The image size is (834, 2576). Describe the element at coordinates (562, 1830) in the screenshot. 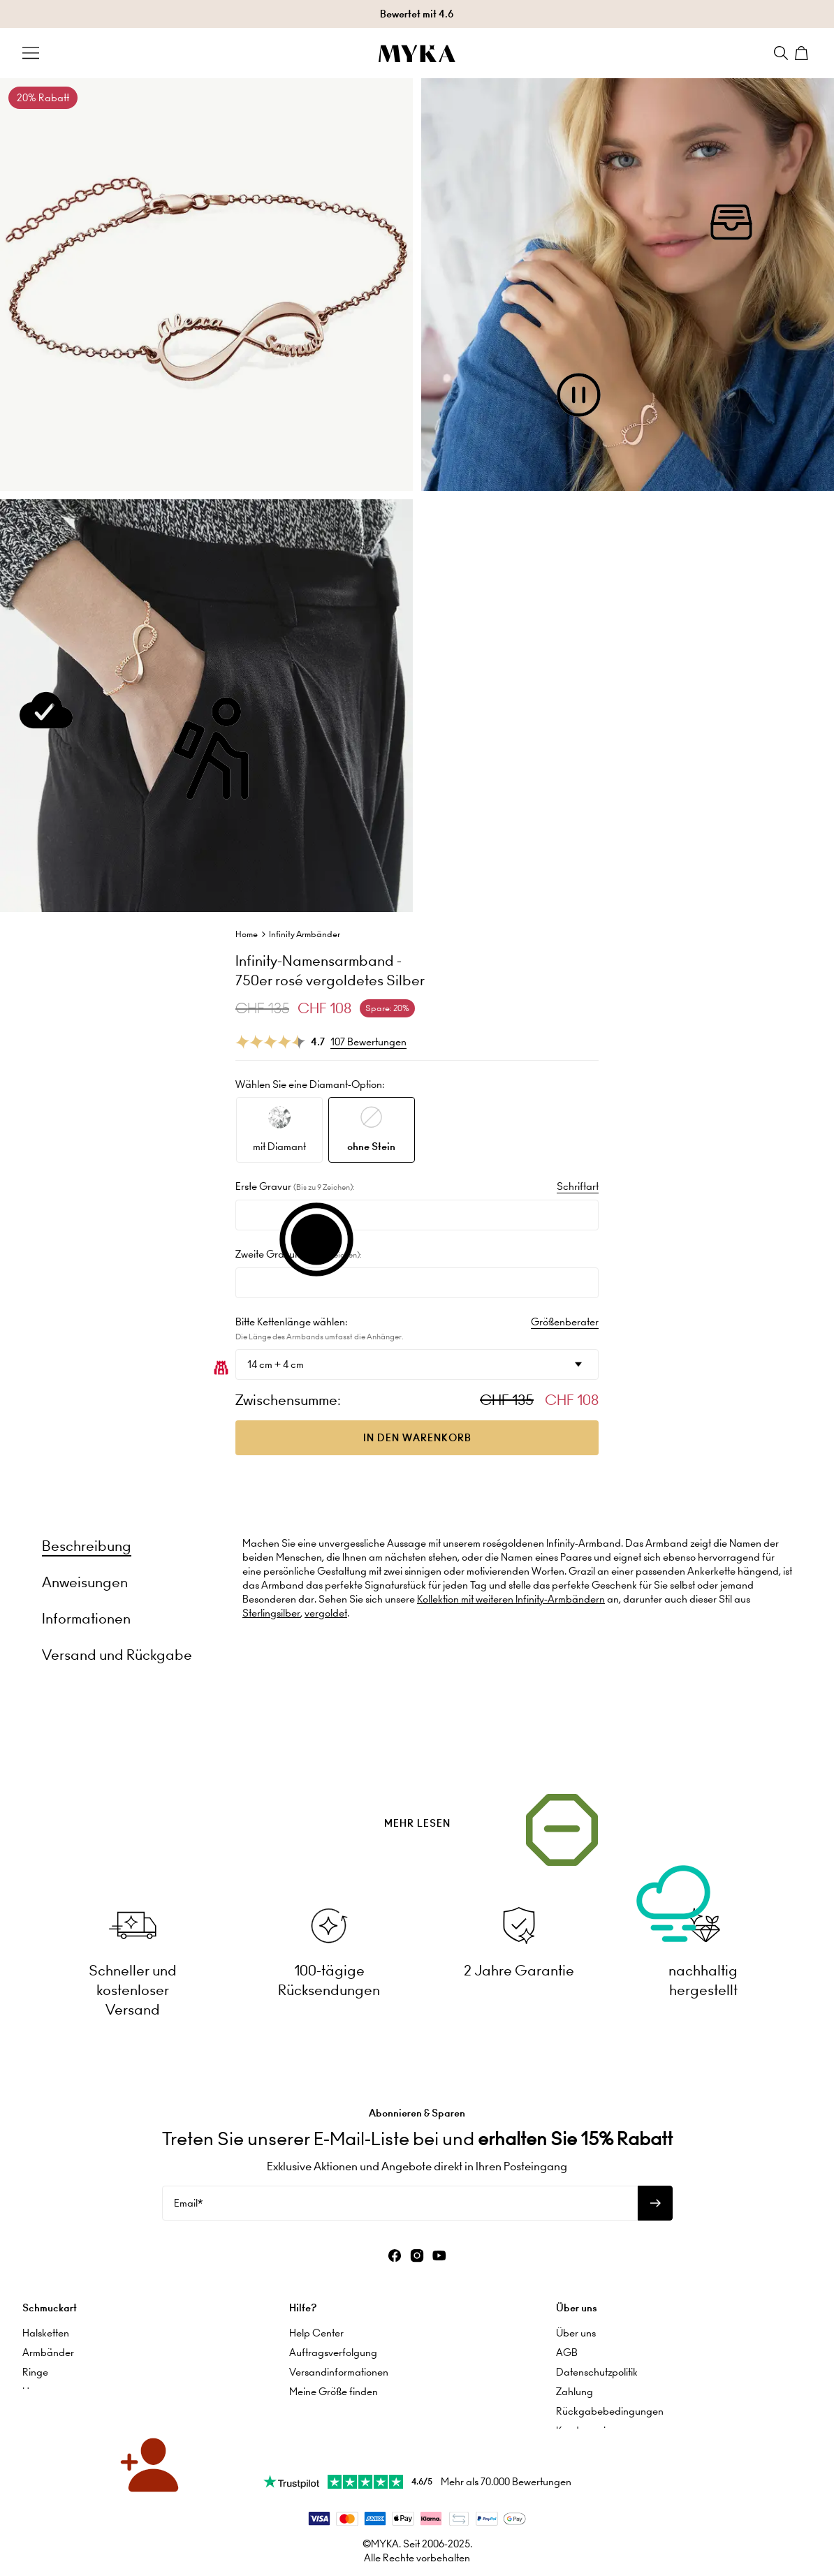

I see `indicates blocked or restricted content` at that location.